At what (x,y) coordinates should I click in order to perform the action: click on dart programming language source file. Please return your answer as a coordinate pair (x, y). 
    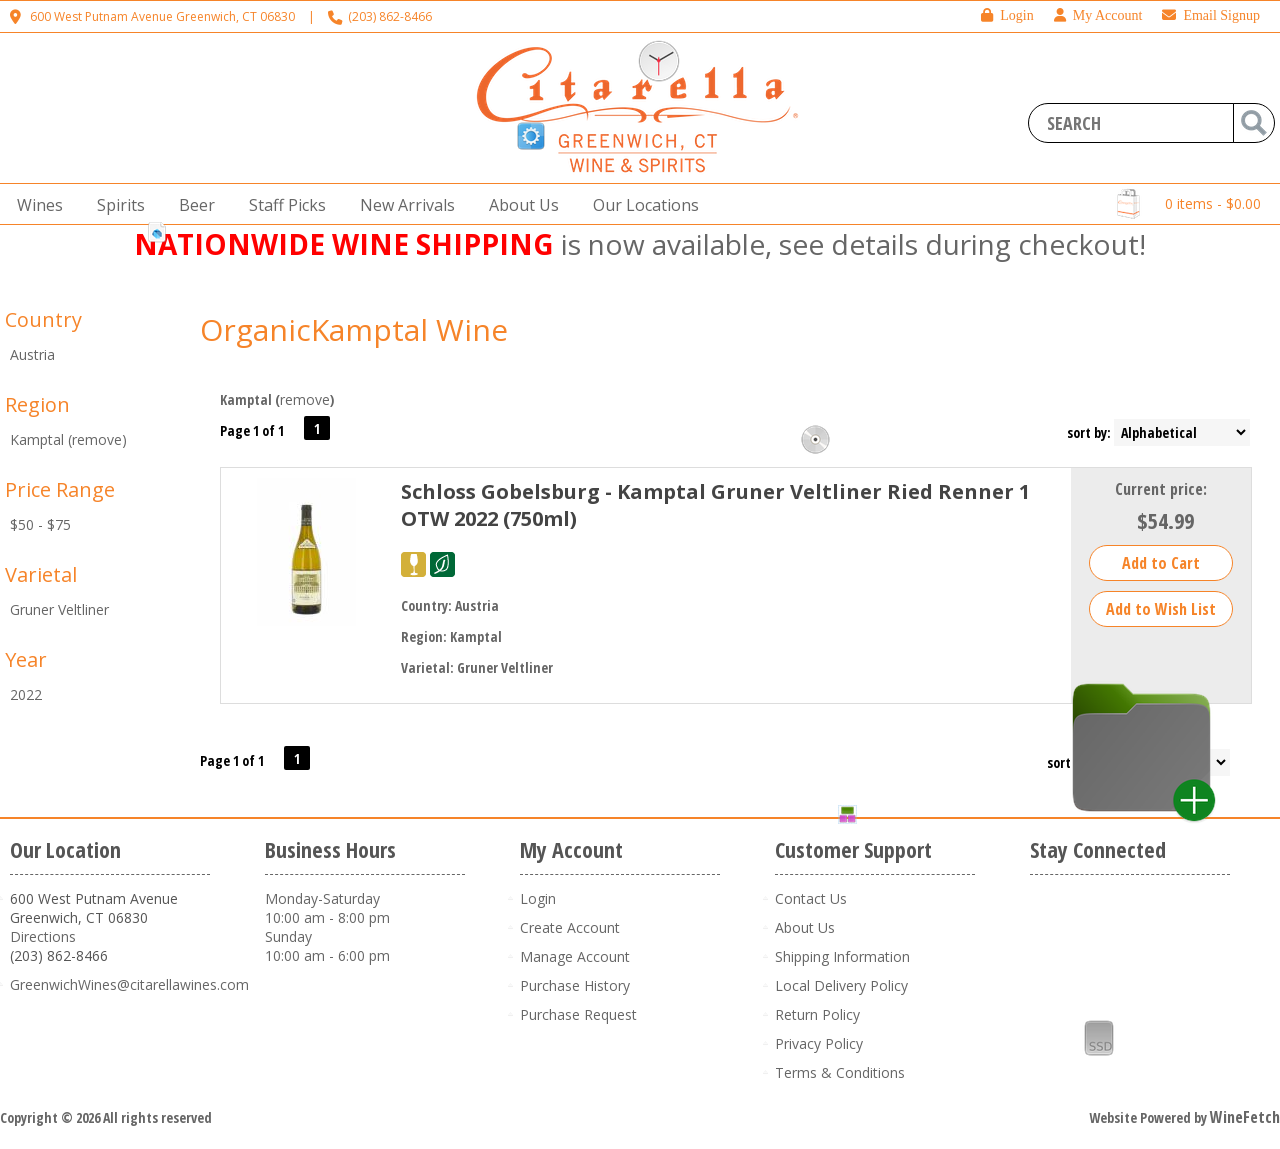
    Looking at the image, I should click on (157, 232).